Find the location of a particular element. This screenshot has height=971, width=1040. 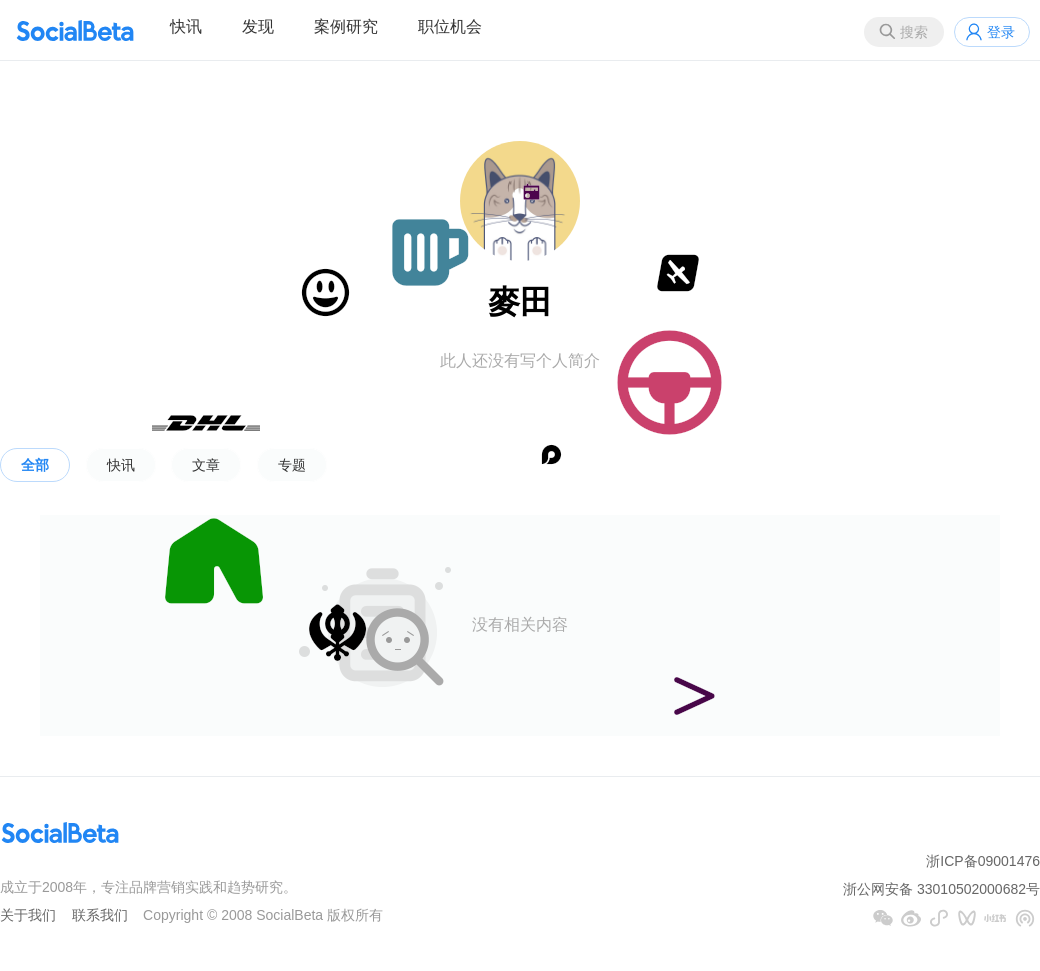

listen to radio or audio broadcasts is located at coordinates (531, 192).